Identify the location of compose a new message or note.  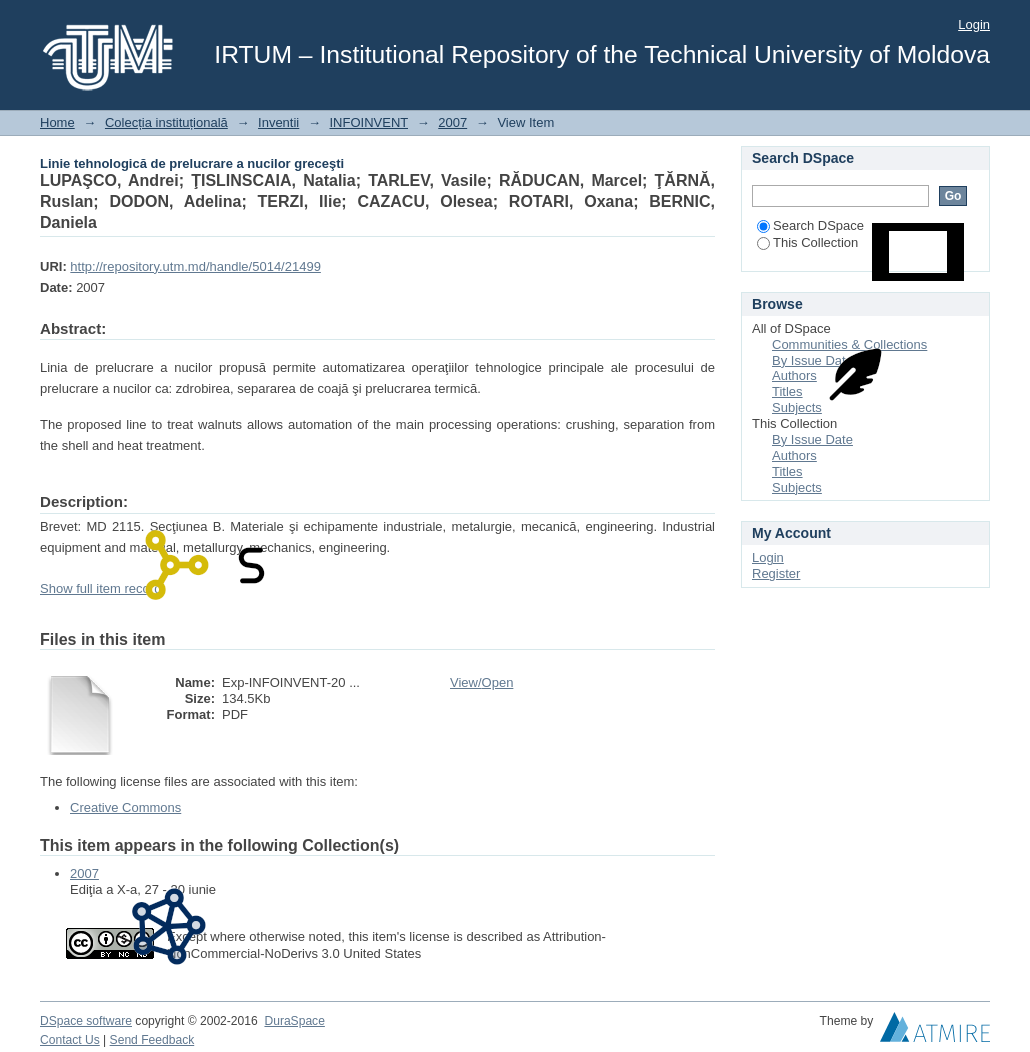
(855, 375).